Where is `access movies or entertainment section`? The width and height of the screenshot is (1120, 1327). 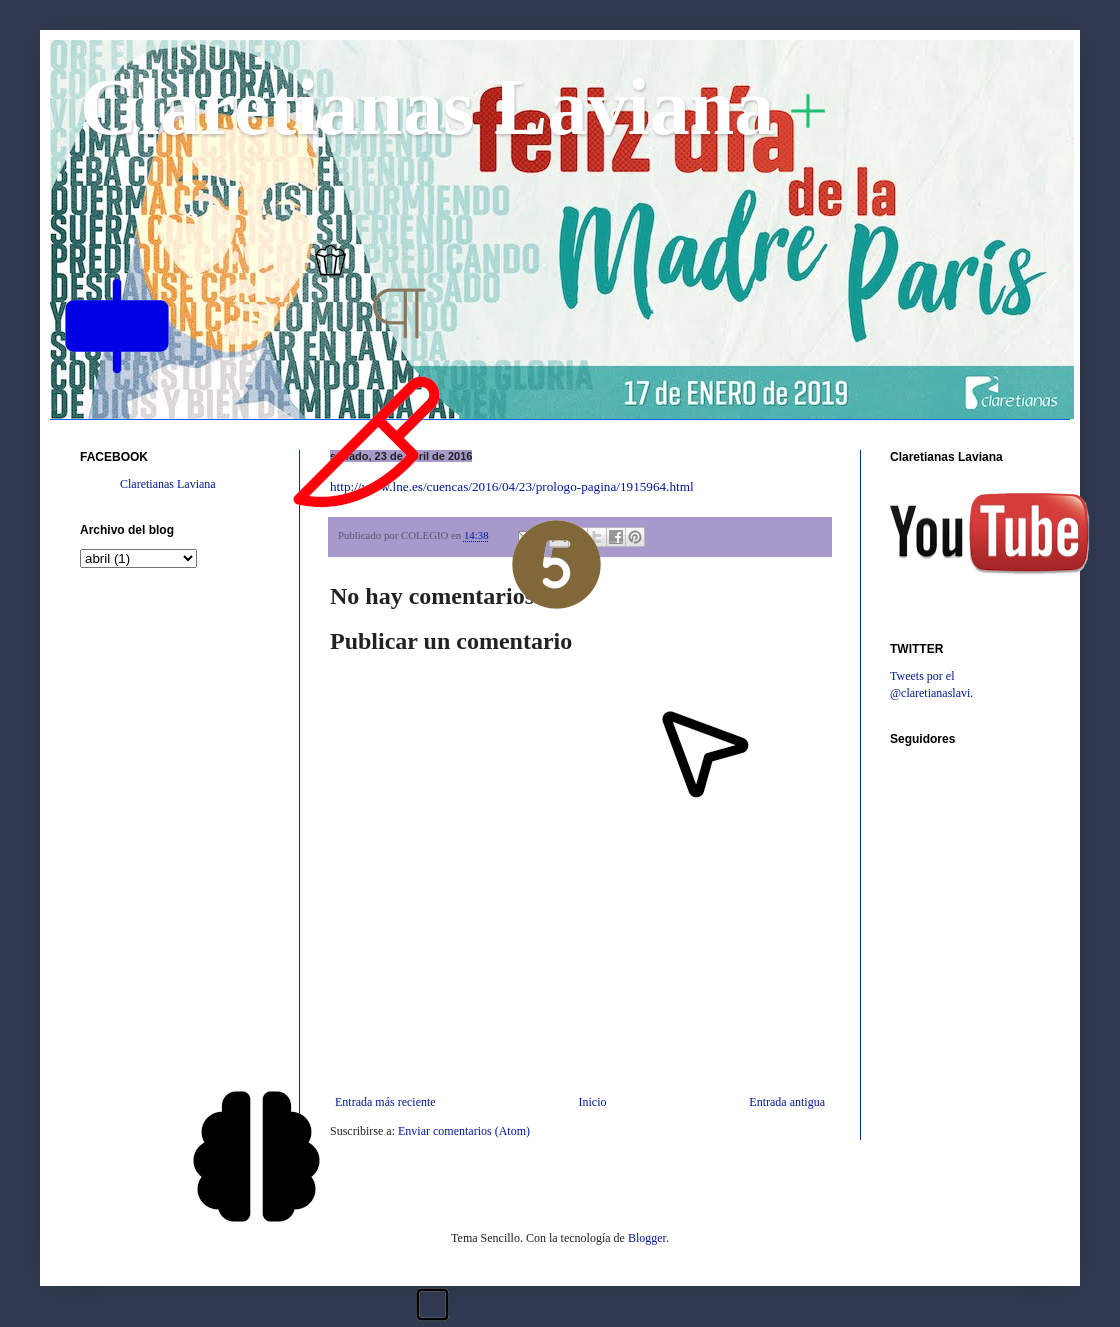 access movies or entertainment section is located at coordinates (330, 261).